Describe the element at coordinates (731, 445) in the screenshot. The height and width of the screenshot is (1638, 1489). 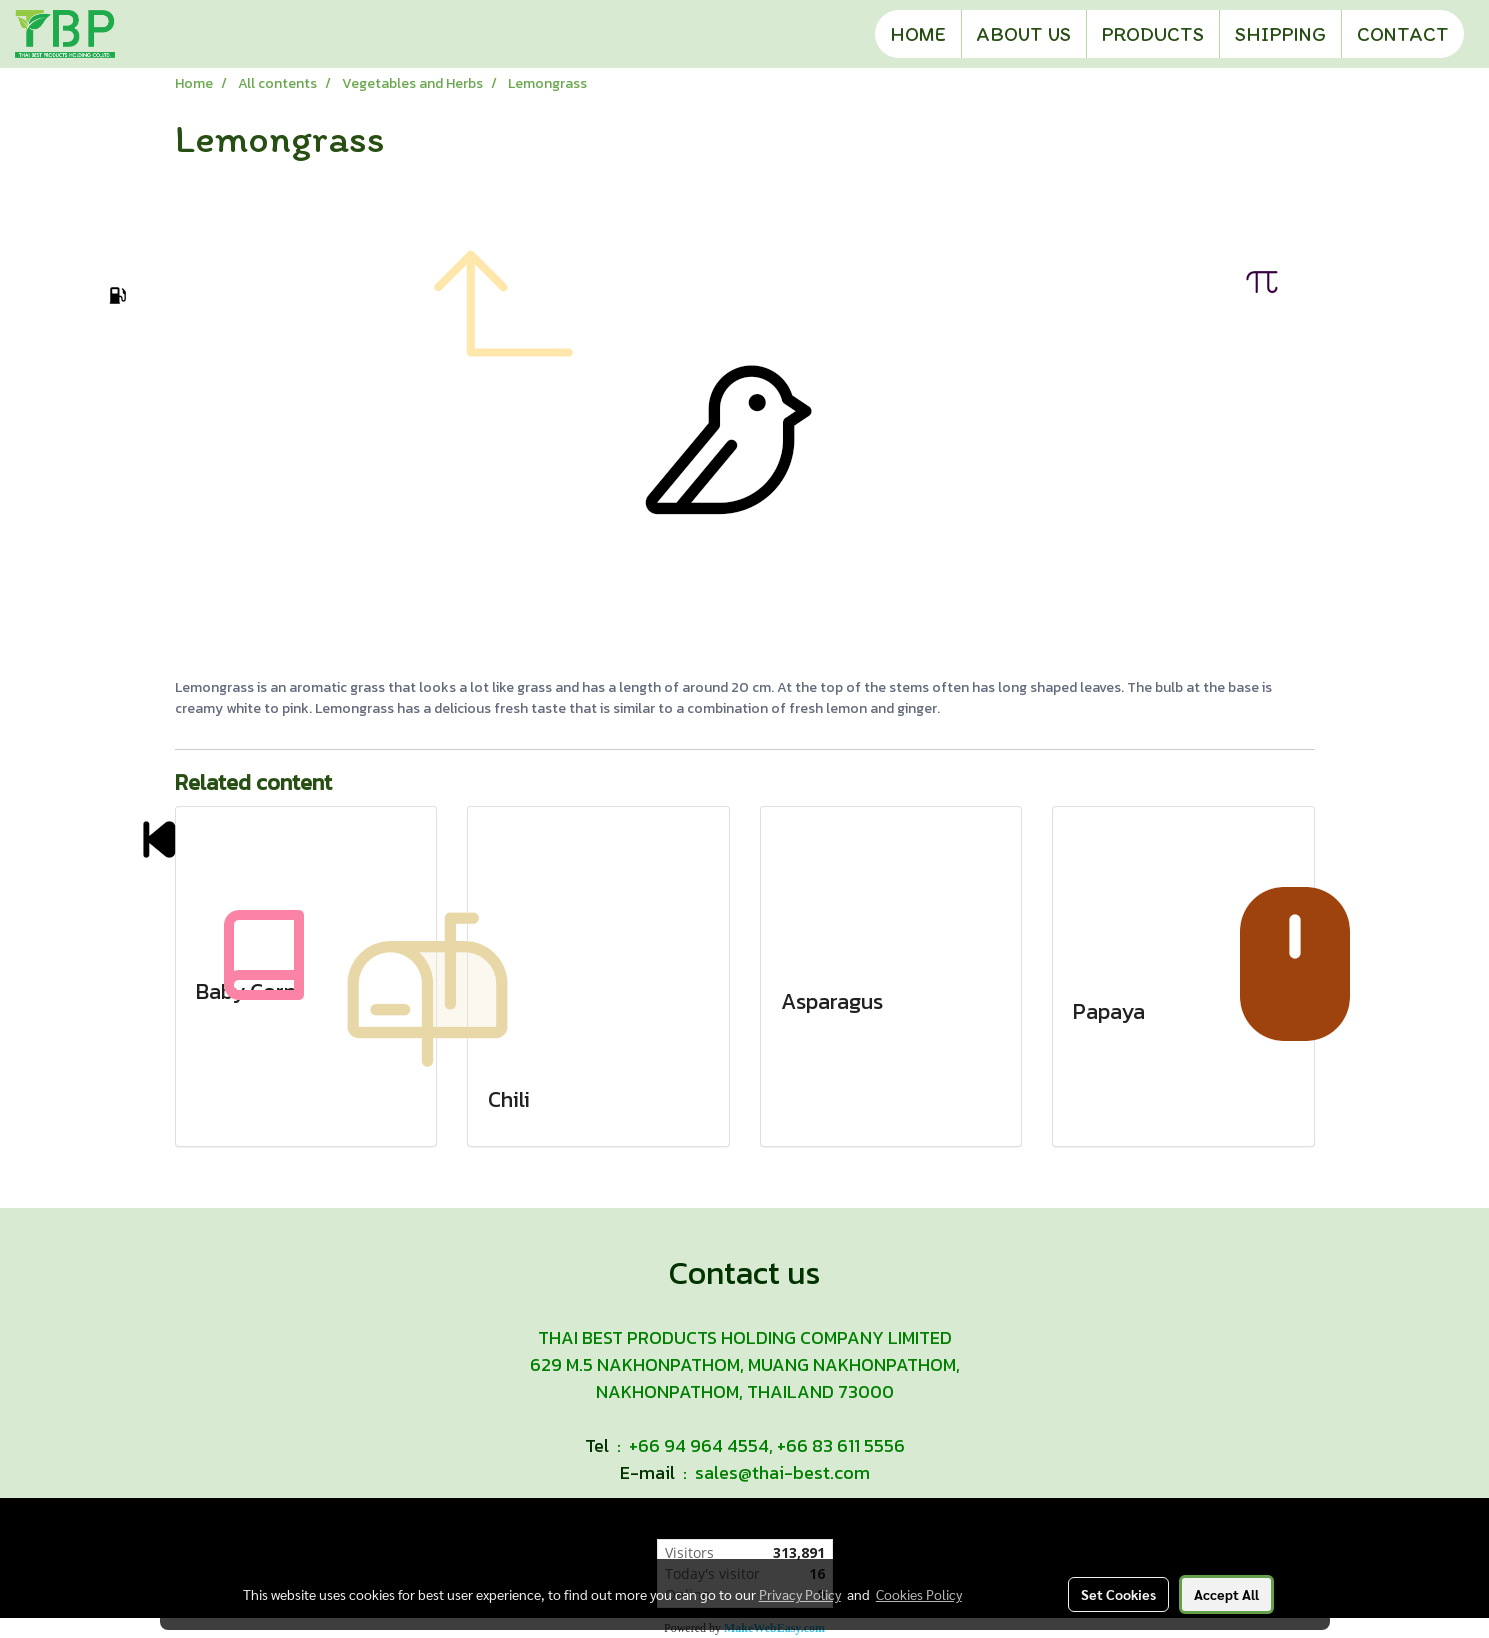
I see `access twitter or social media sharing` at that location.